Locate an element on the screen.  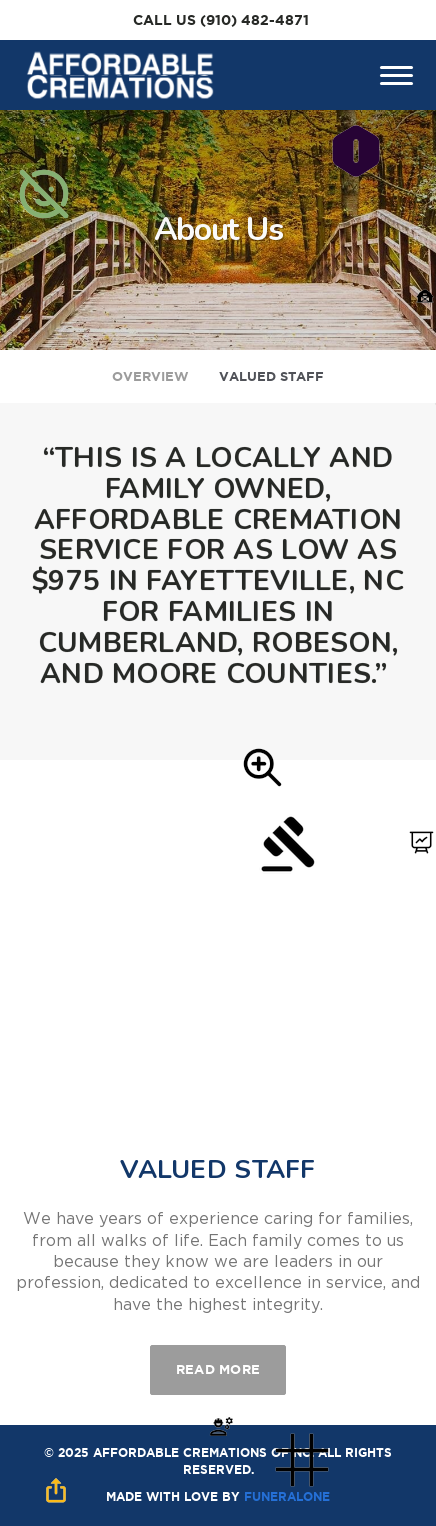
disable mood or emotion tracking is located at coordinates (44, 194).